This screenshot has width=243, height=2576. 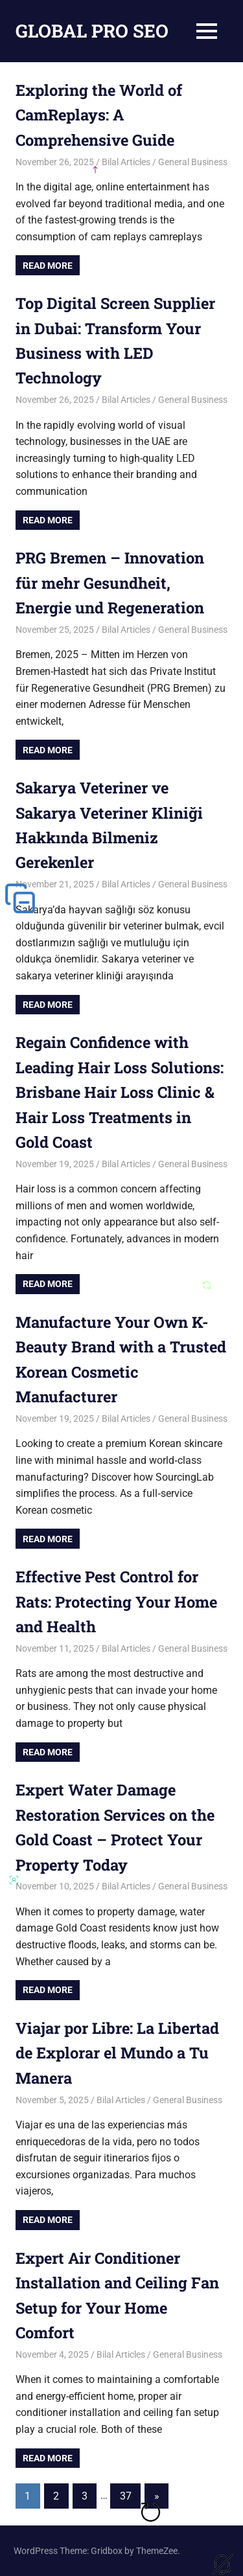 What do you see at coordinates (150, 2512) in the screenshot?
I see `refresh or reload the current content` at bounding box center [150, 2512].